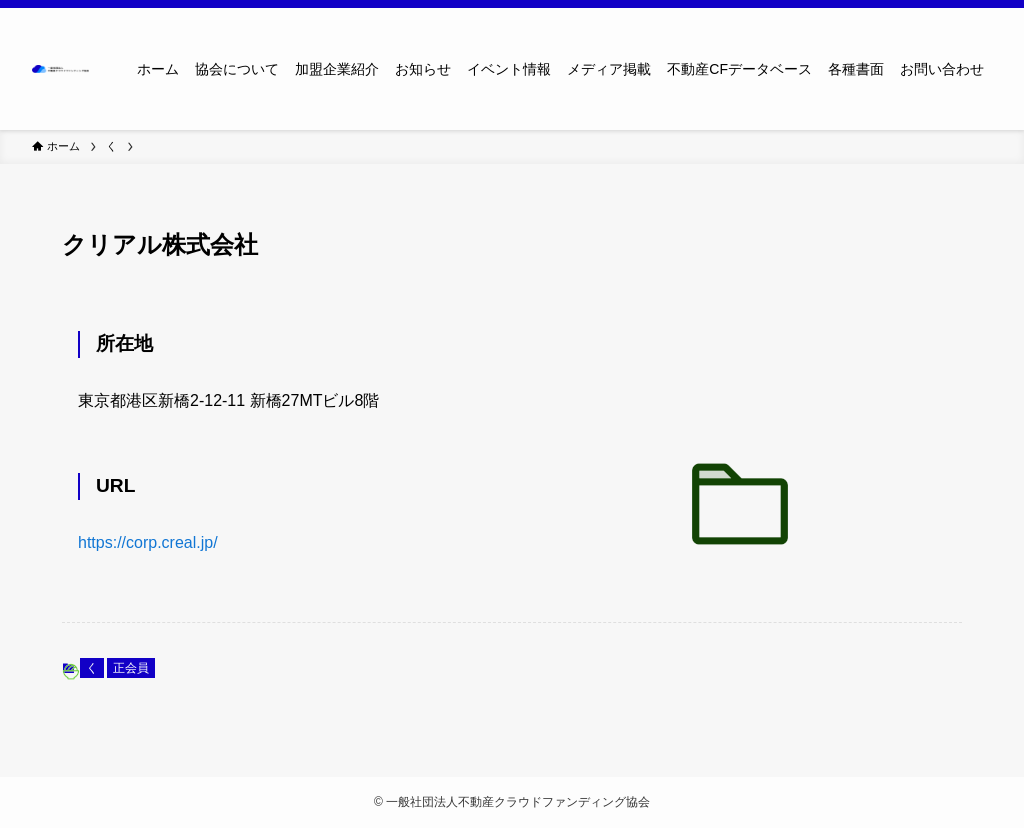 Image resolution: width=1024 pixels, height=828 pixels. I want to click on open folder to view files, so click(740, 504).